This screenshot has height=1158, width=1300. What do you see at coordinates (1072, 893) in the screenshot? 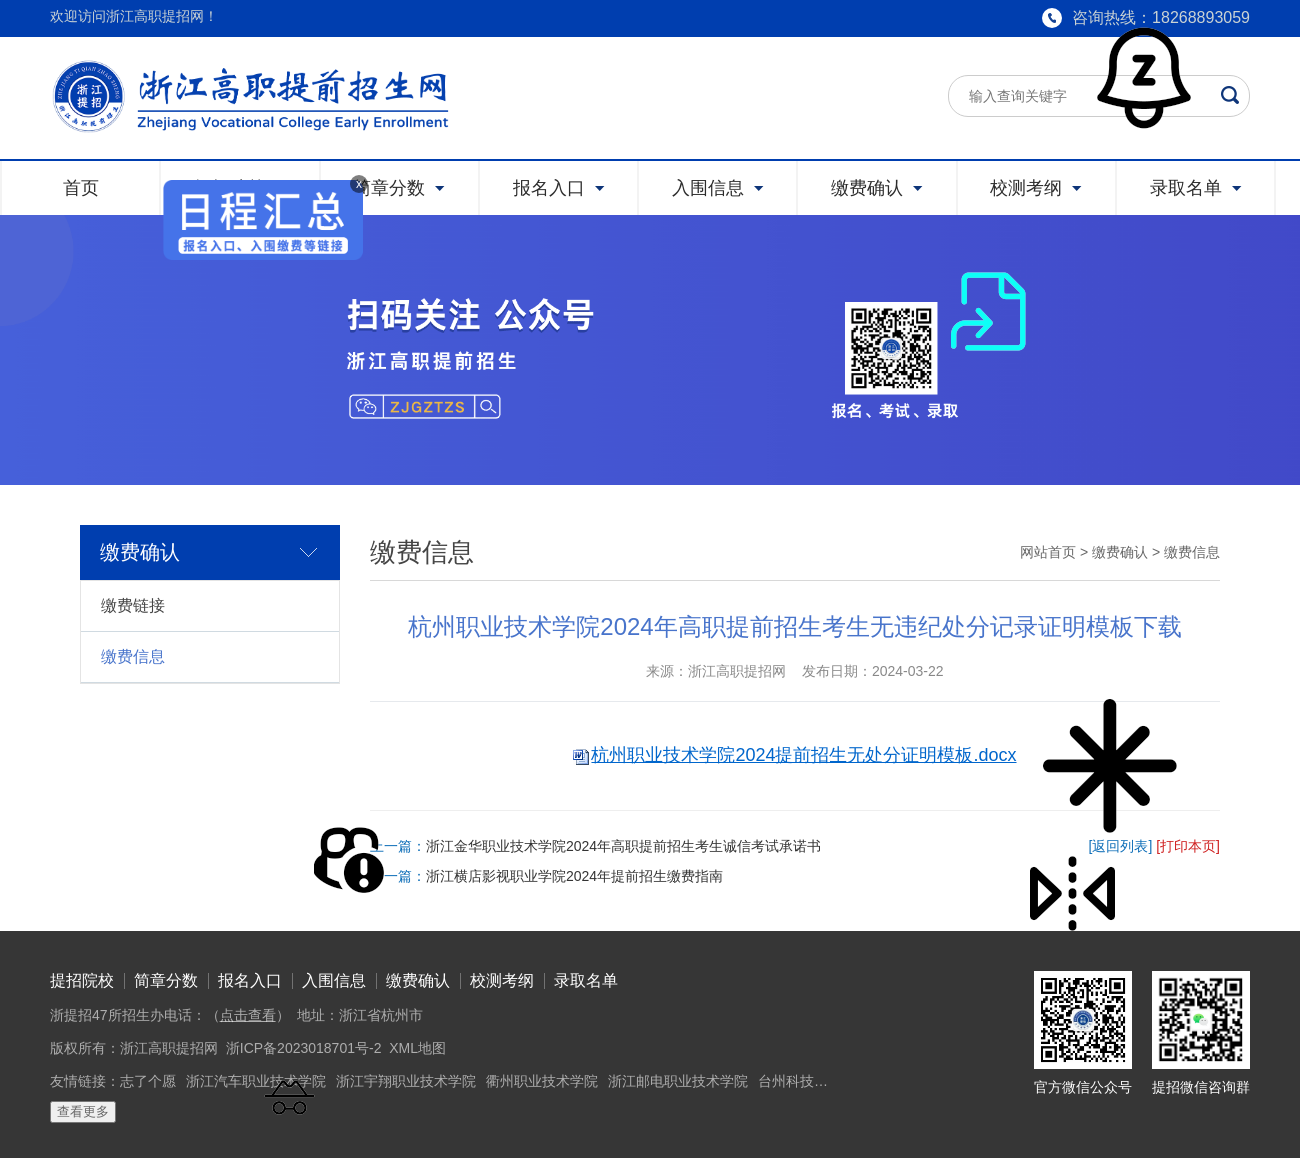
I see `mirror or flip content horizontally` at bounding box center [1072, 893].